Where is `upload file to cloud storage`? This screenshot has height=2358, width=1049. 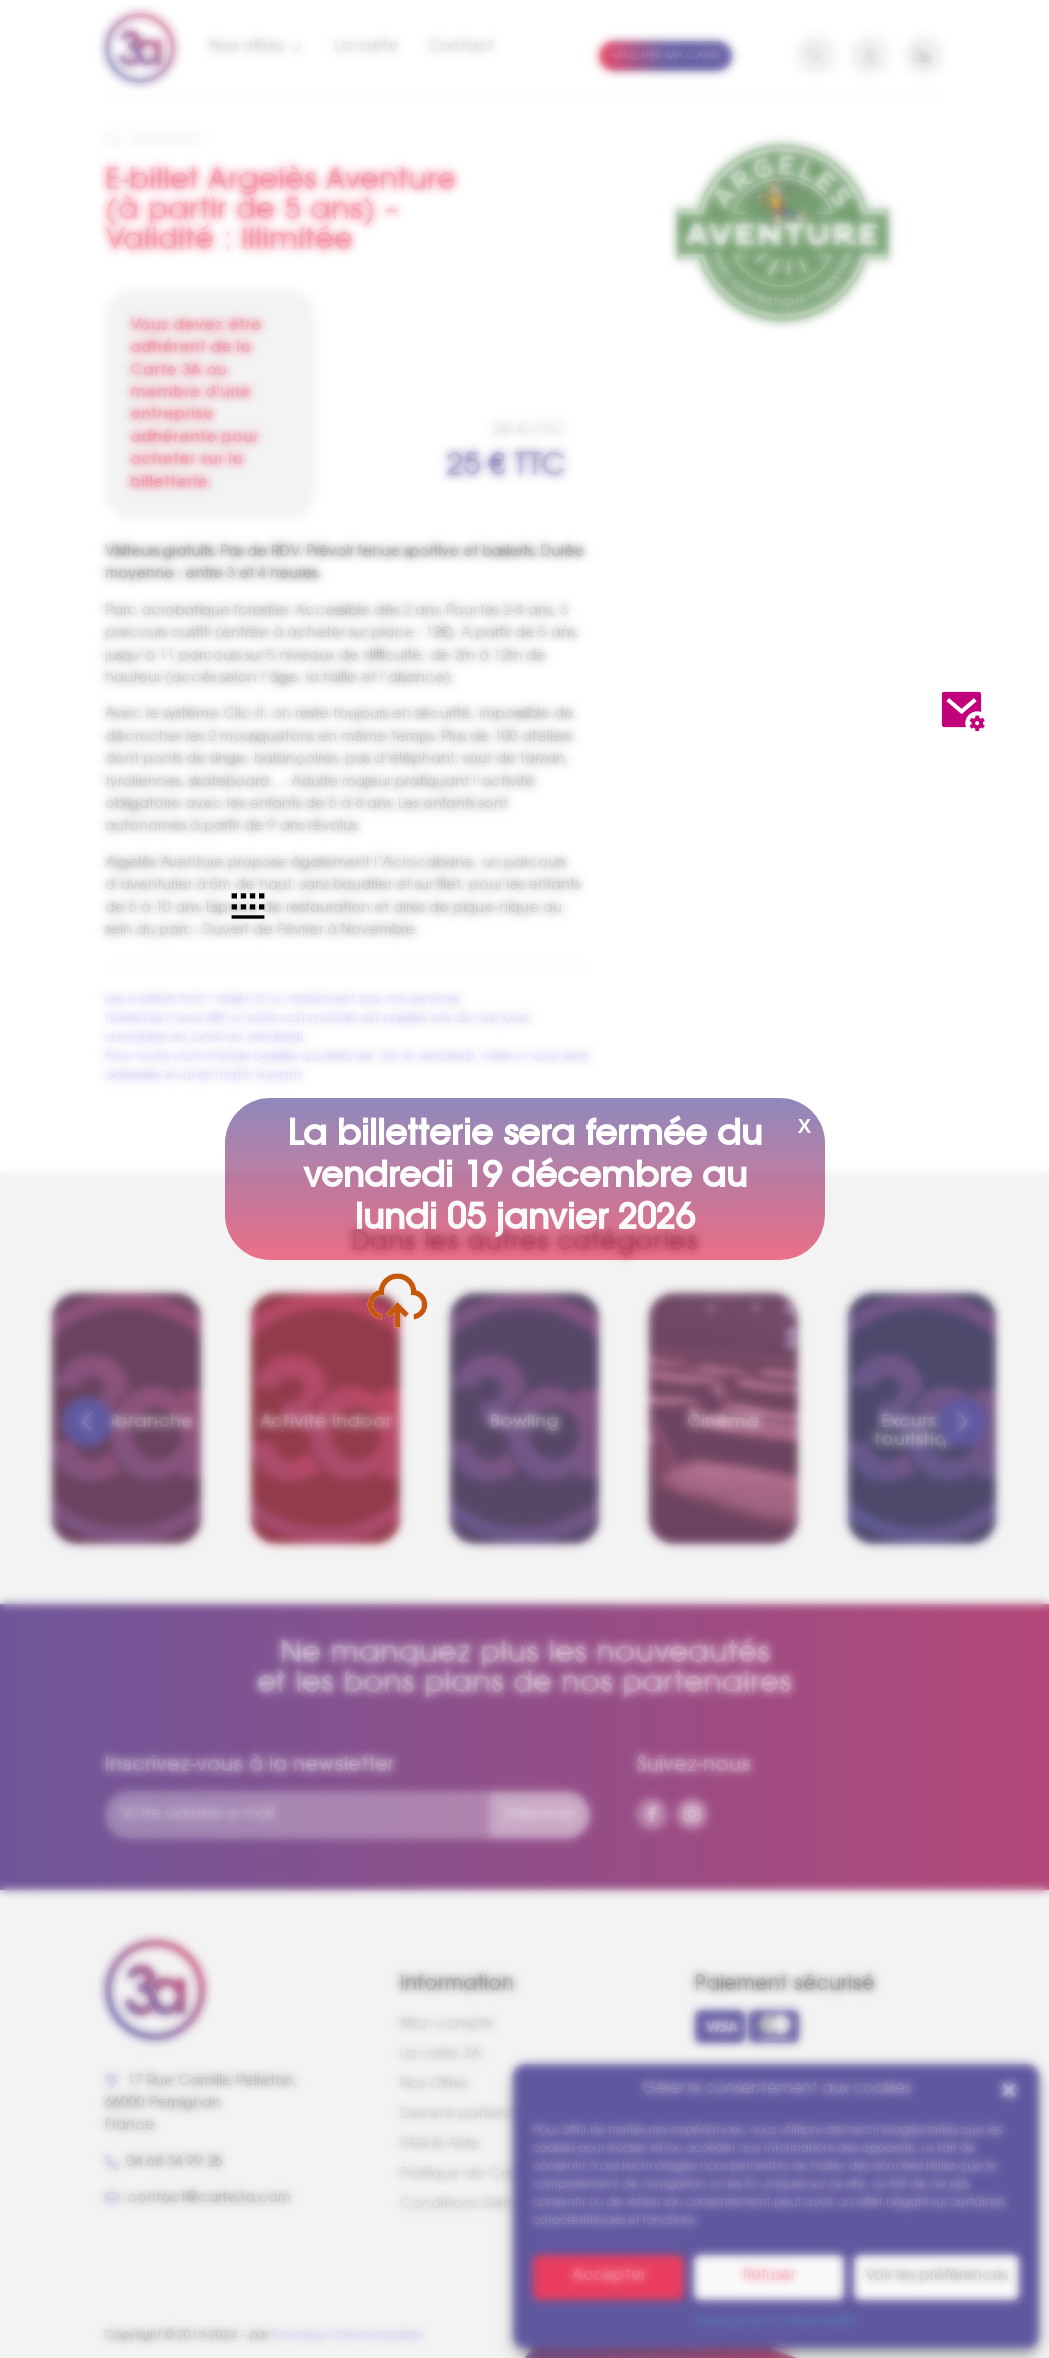 upload file to cloud storage is located at coordinates (397, 1300).